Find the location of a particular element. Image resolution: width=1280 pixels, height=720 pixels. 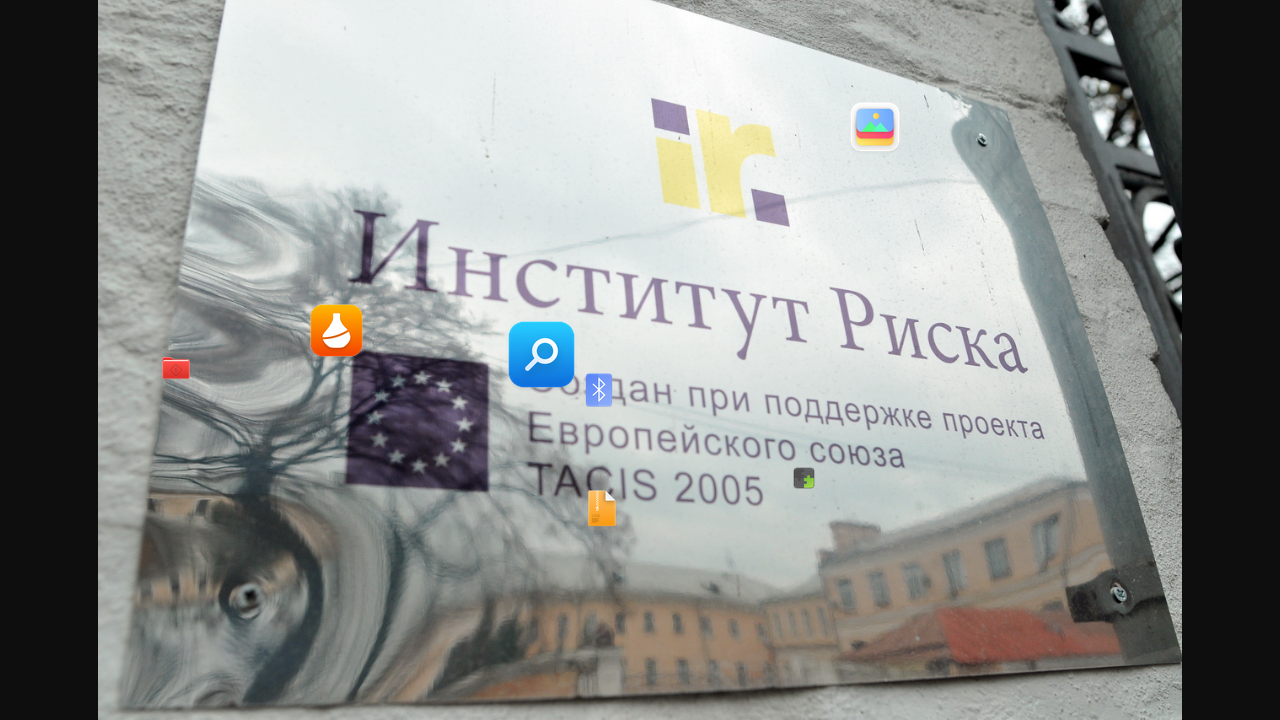

a compressed cabinet (.cab) archive file is located at coordinates (602, 509).